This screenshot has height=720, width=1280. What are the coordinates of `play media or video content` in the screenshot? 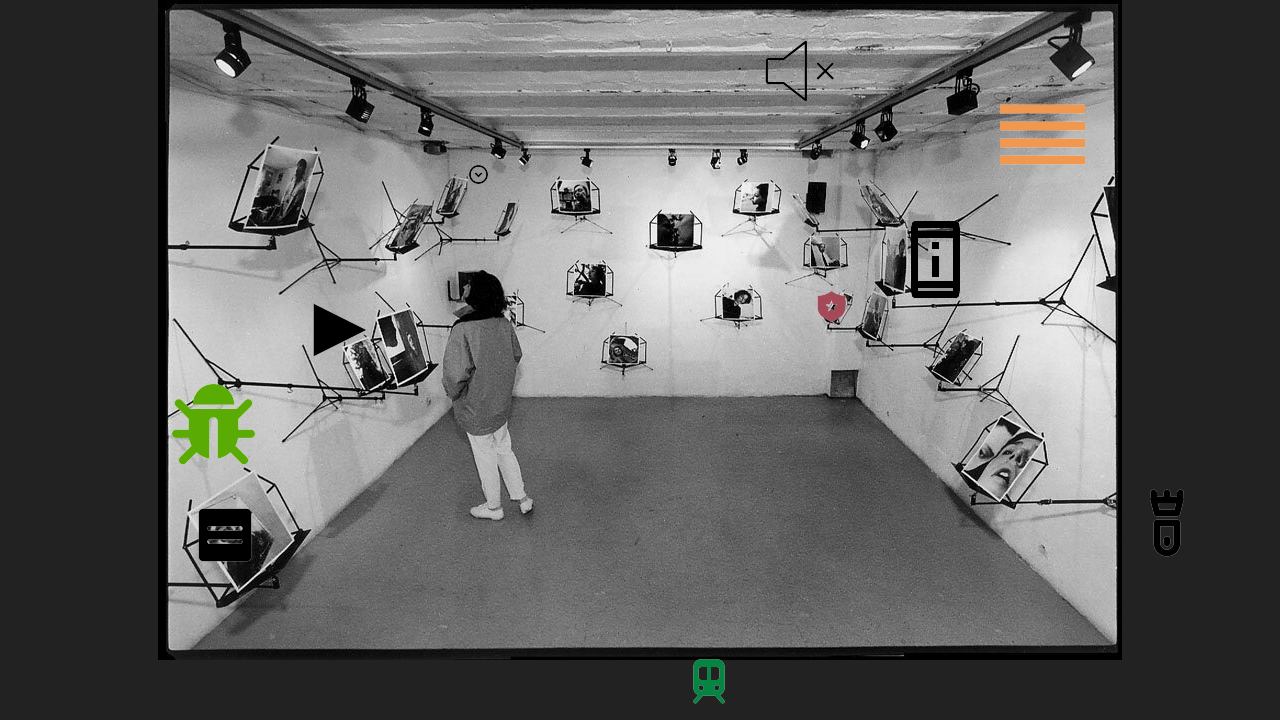 It's located at (340, 330).